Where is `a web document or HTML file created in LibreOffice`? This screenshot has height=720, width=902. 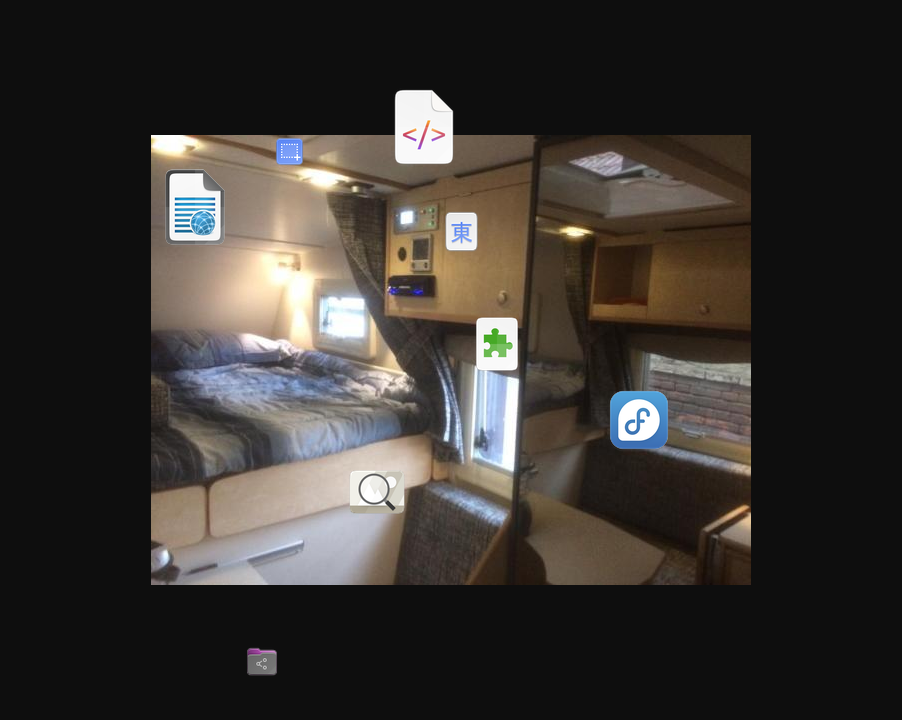 a web document or HTML file created in LibreOffice is located at coordinates (195, 207).